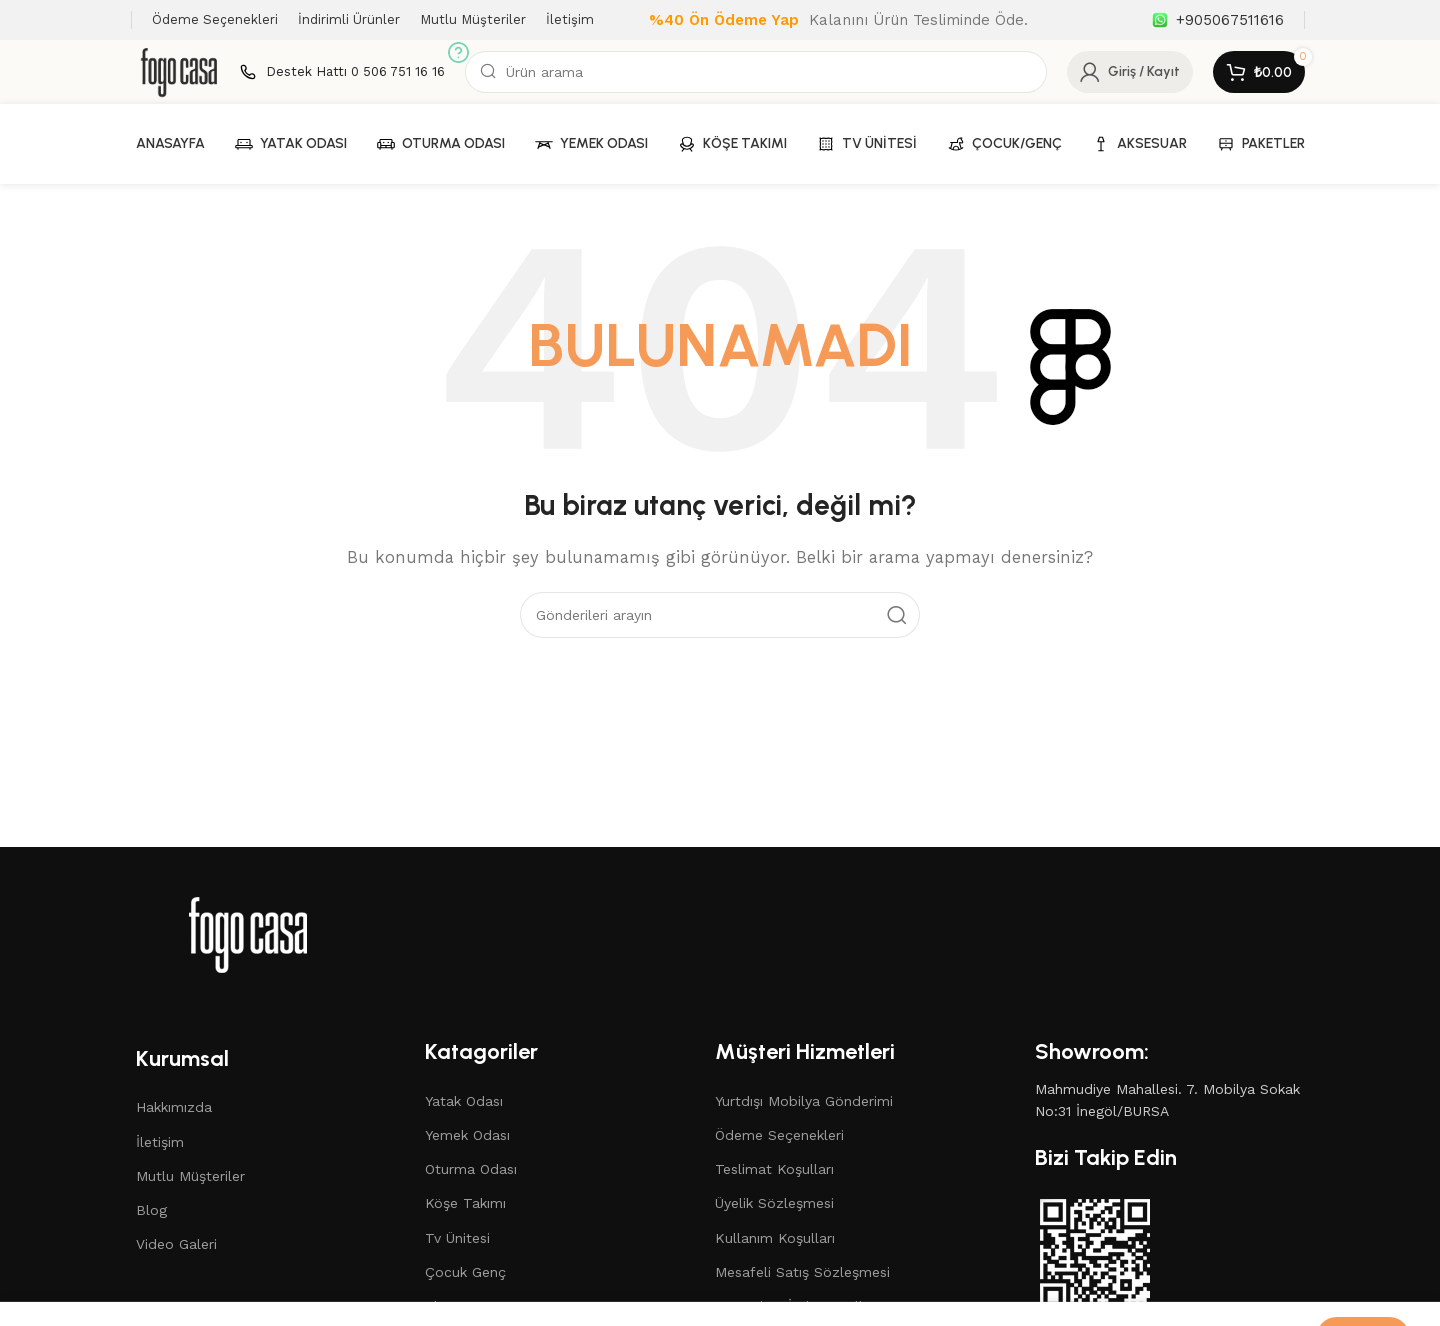 This screenshot has height=1326, width=1440. I want to click on open figma design tool, so click(1070, 364).